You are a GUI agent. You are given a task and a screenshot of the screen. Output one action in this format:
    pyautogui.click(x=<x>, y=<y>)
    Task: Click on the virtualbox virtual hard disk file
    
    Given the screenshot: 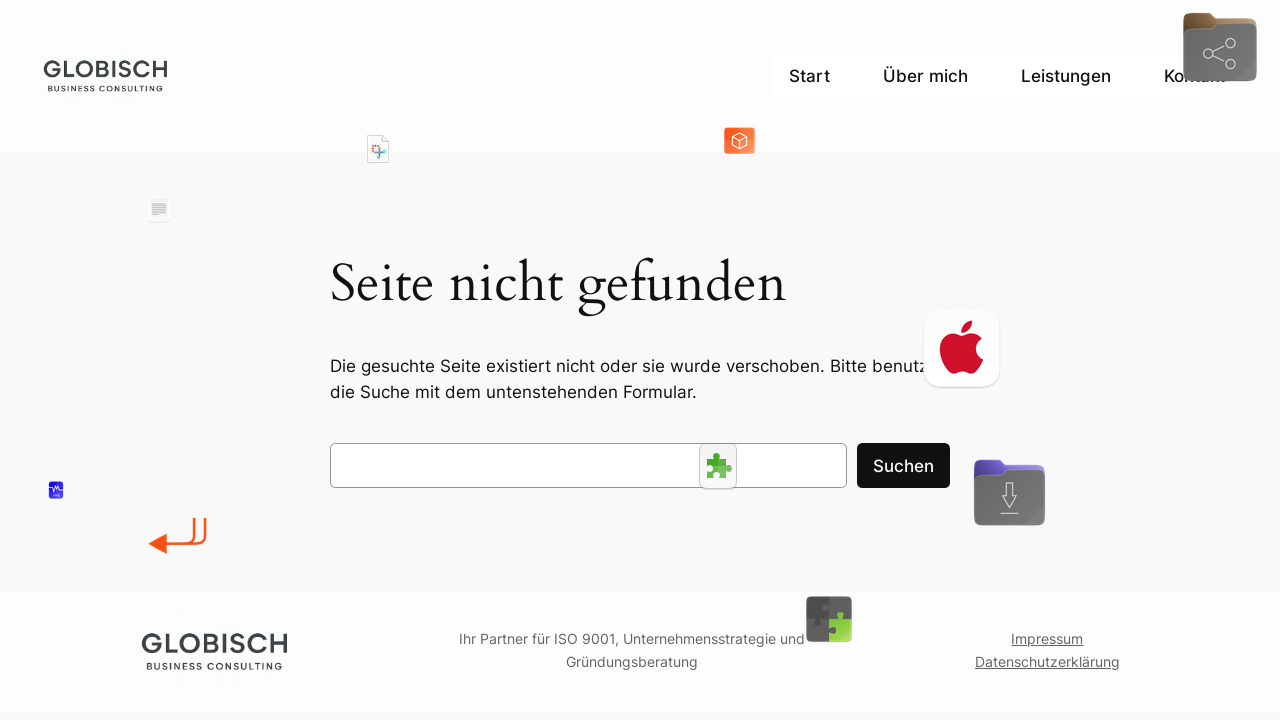 What is the action you would take?
    pyautogui.click(x=56, y=490)
    